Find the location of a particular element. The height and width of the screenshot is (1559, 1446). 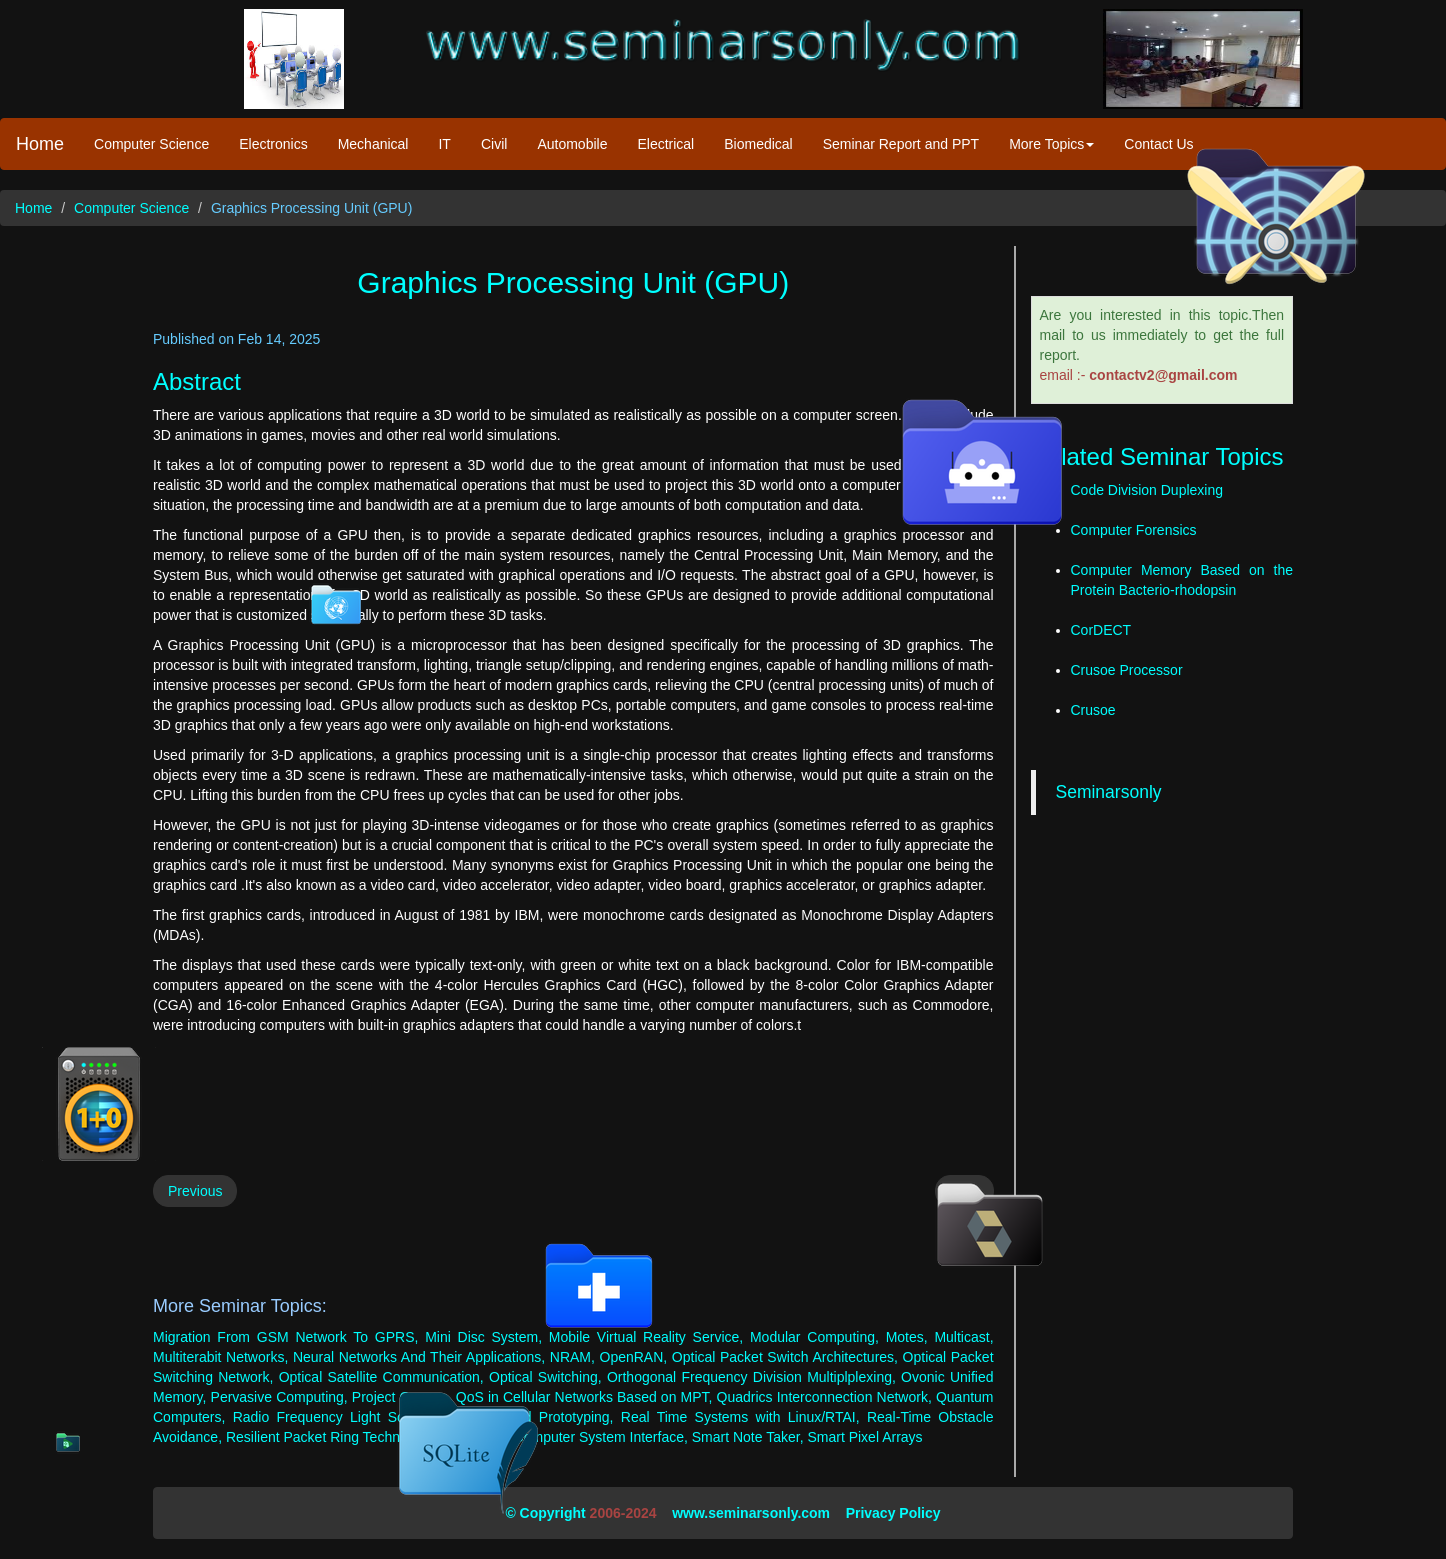

open language learning resources folder is located at coordinates (336, 606).